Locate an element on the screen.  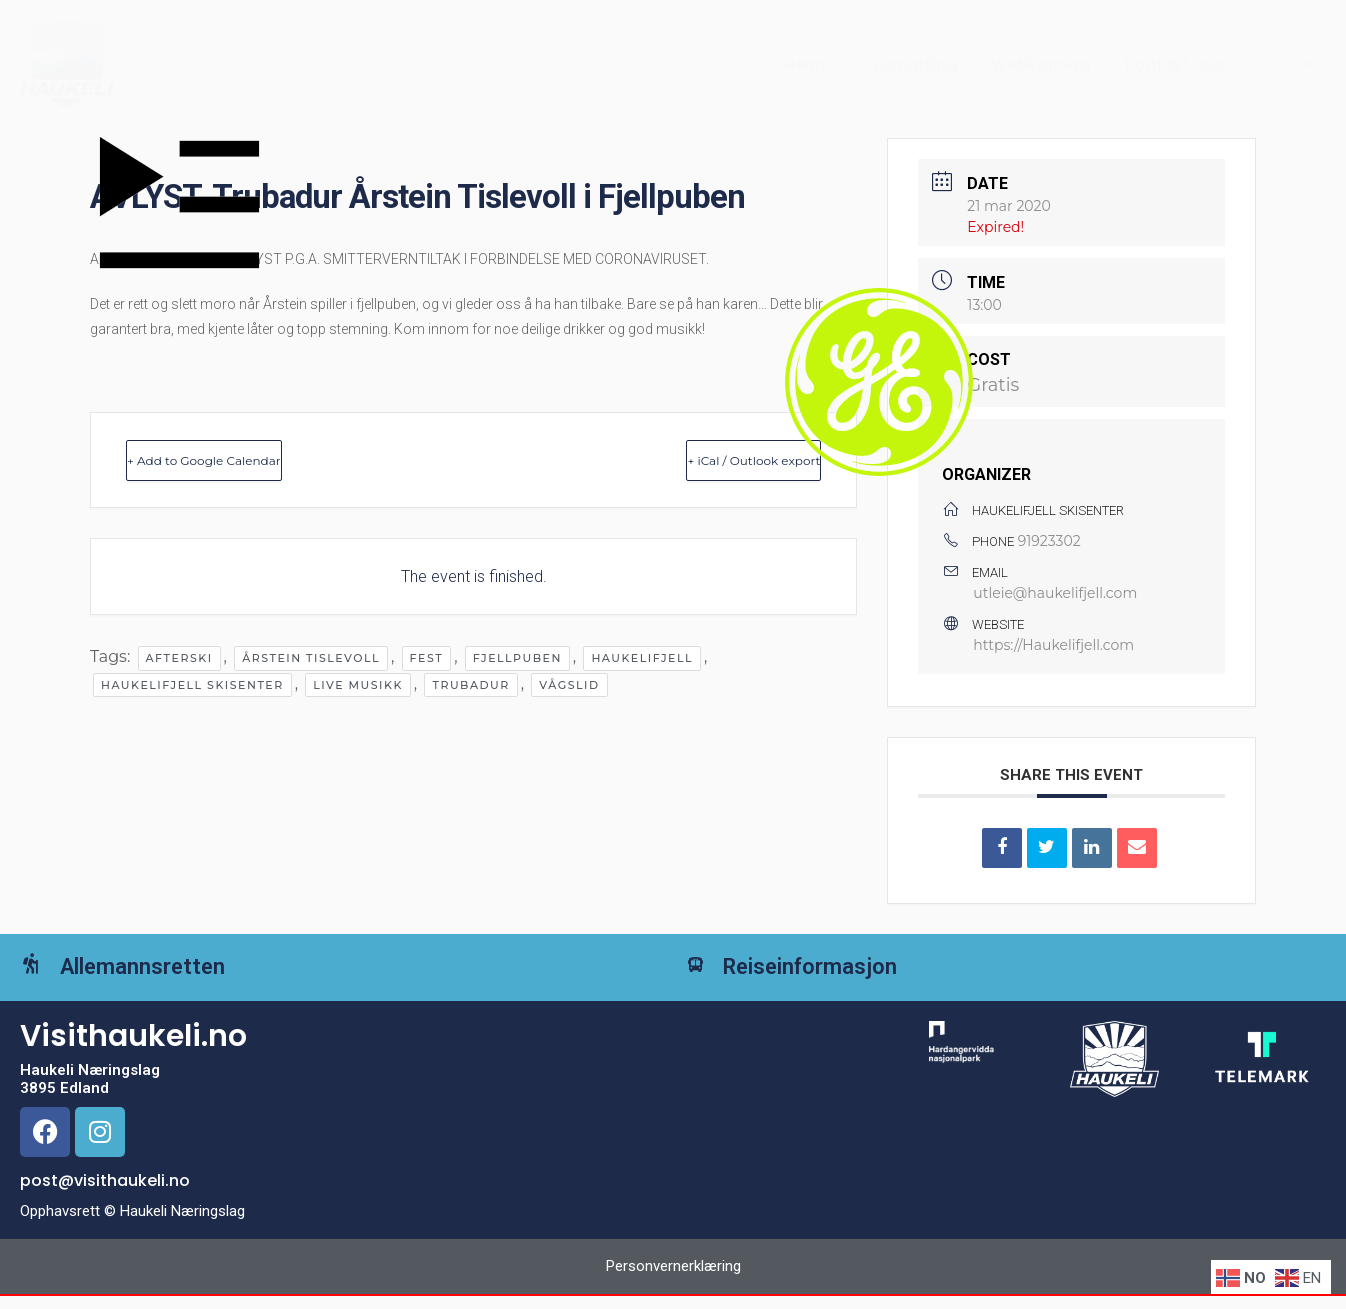
view your playlist is located at coordinates (179, 204).